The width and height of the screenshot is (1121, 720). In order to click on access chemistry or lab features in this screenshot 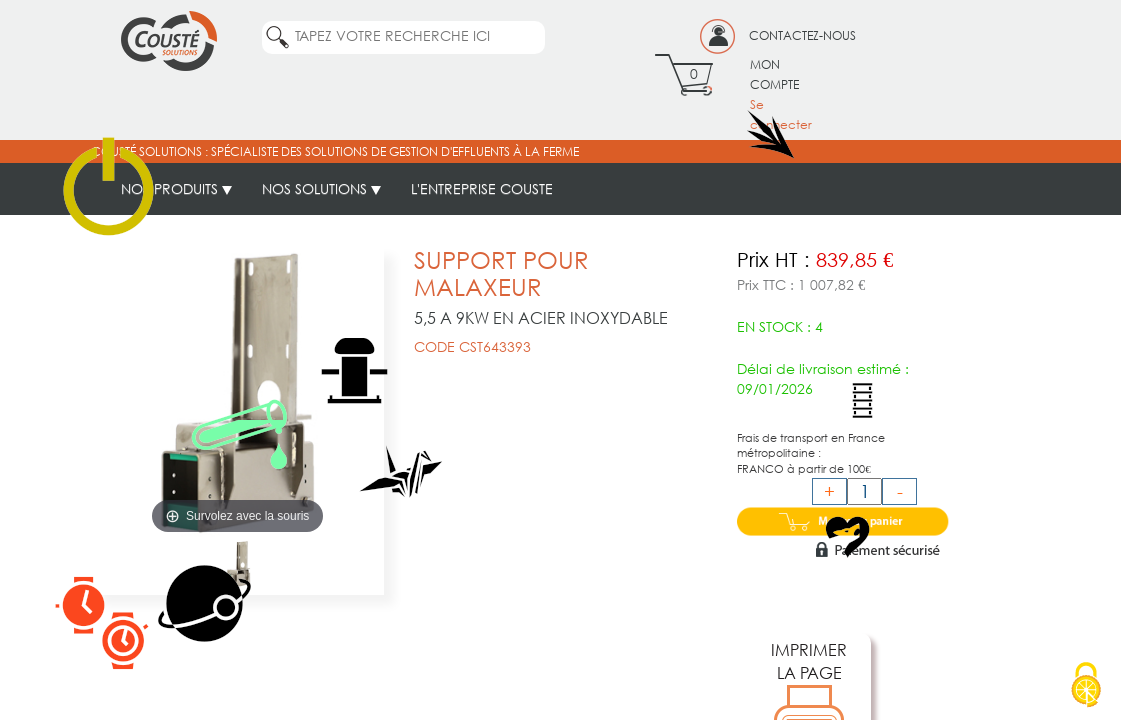, I will do `click(239, 437)`.